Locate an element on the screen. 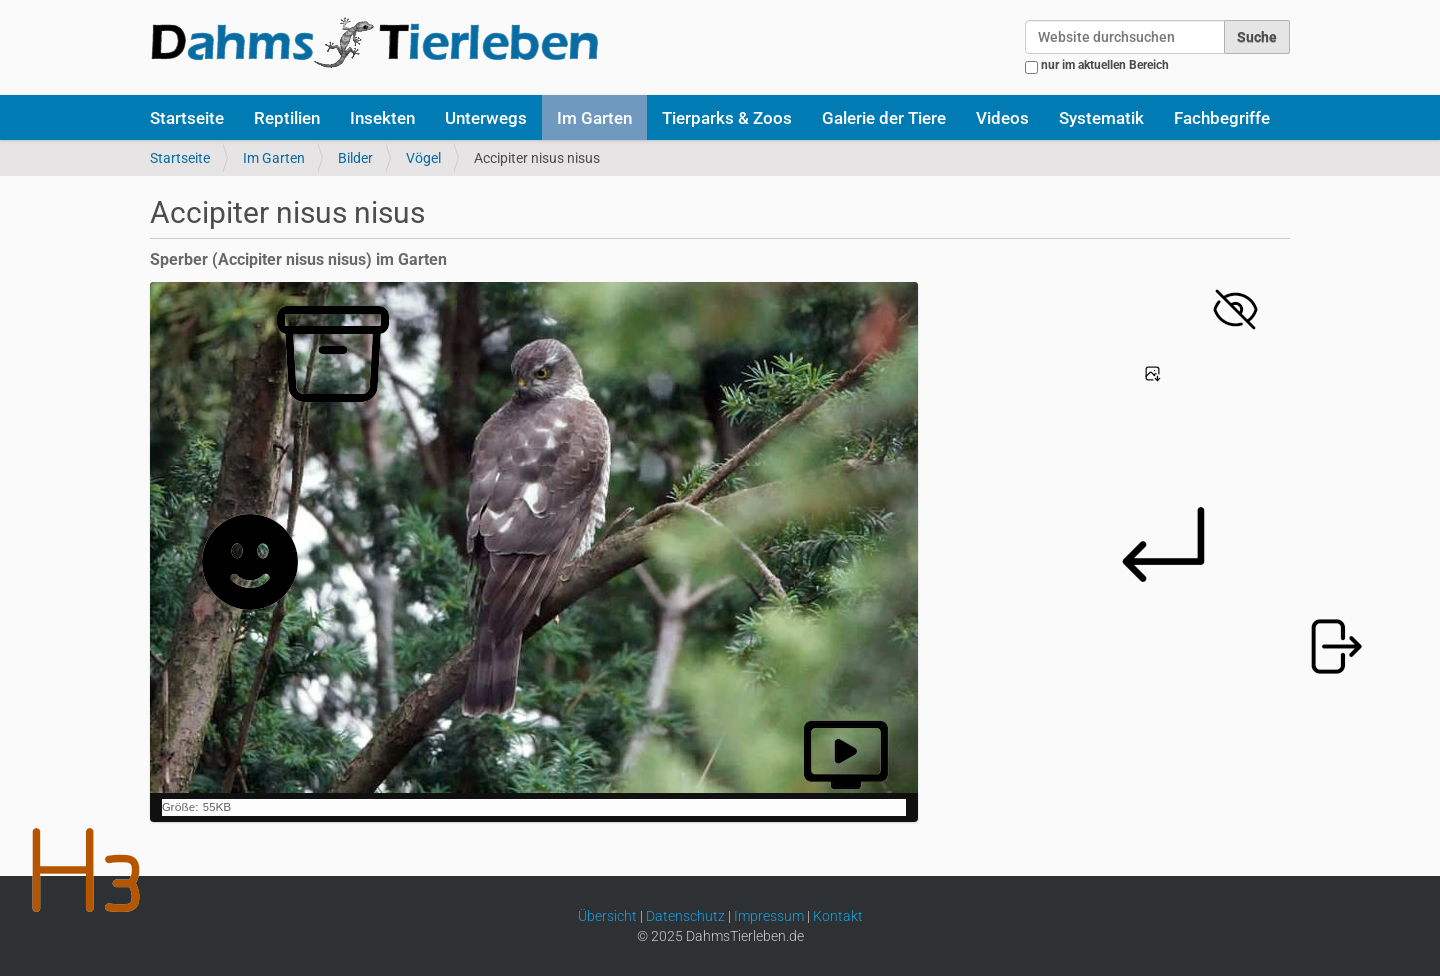 The width and height of the screenshot is (1440, 976). hide password or sensitive content is located at coordinates (1235, 309).